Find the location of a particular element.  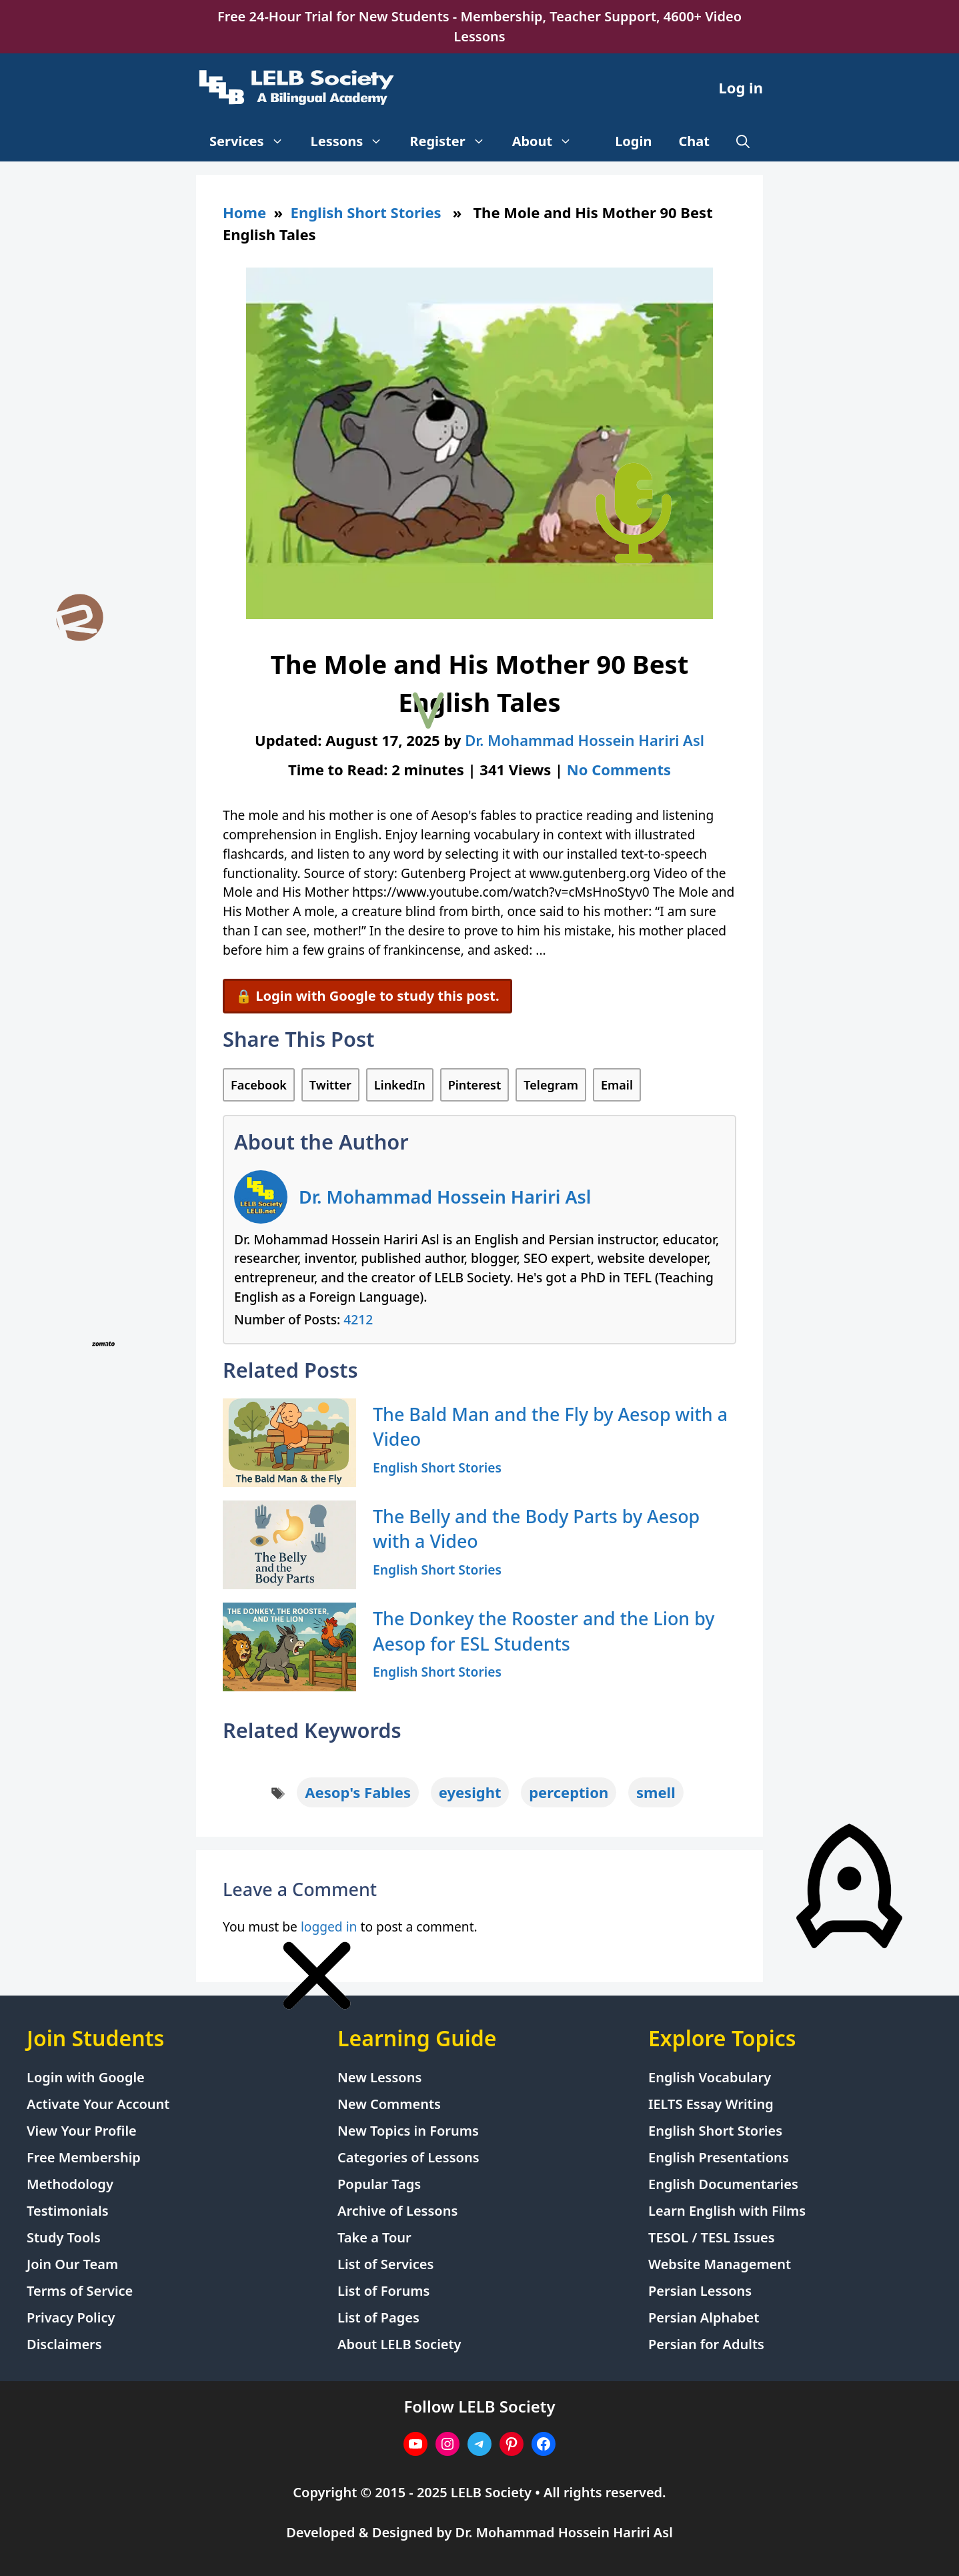

launch or deploy an application is located at coordinates (849, 1884).